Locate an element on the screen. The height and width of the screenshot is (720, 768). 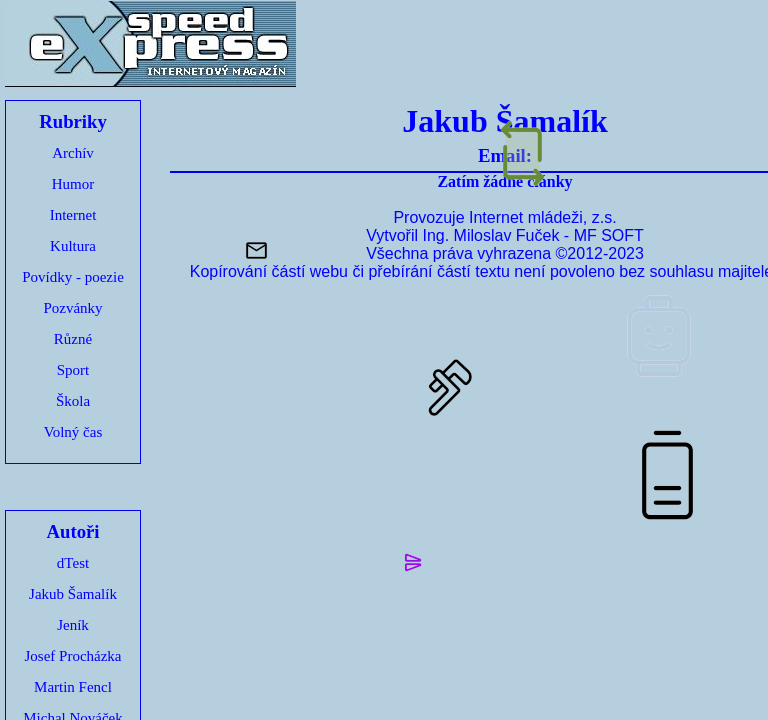
rotate your device orientation is located at coordinates (522, 153).